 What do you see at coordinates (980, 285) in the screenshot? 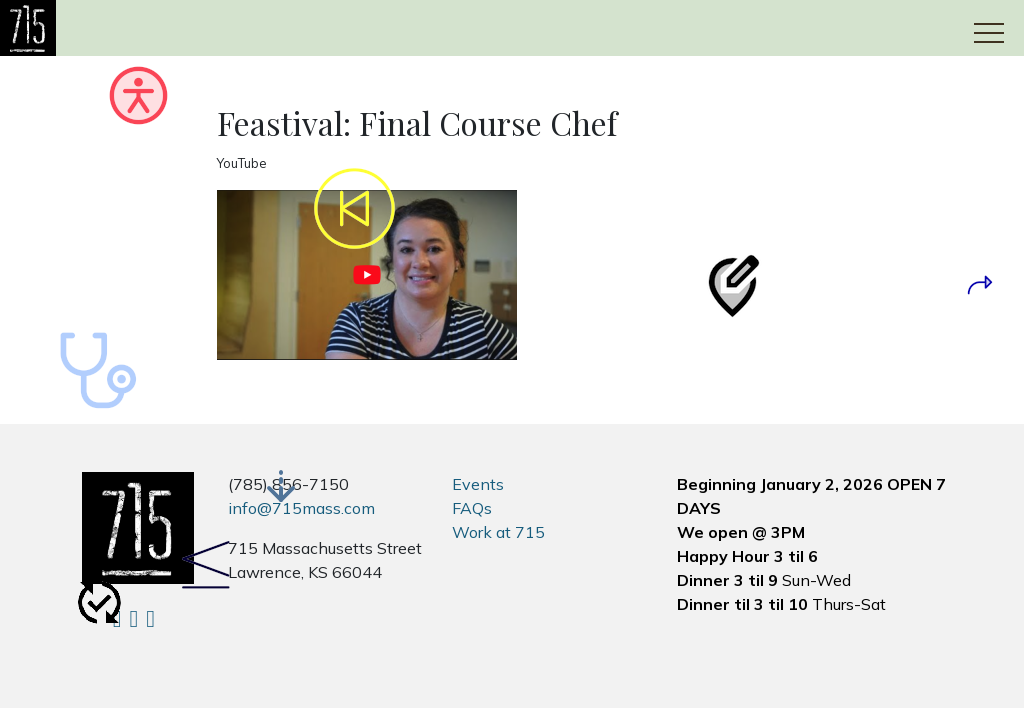
I see `share or forward content` at bounding box center [980, 285].